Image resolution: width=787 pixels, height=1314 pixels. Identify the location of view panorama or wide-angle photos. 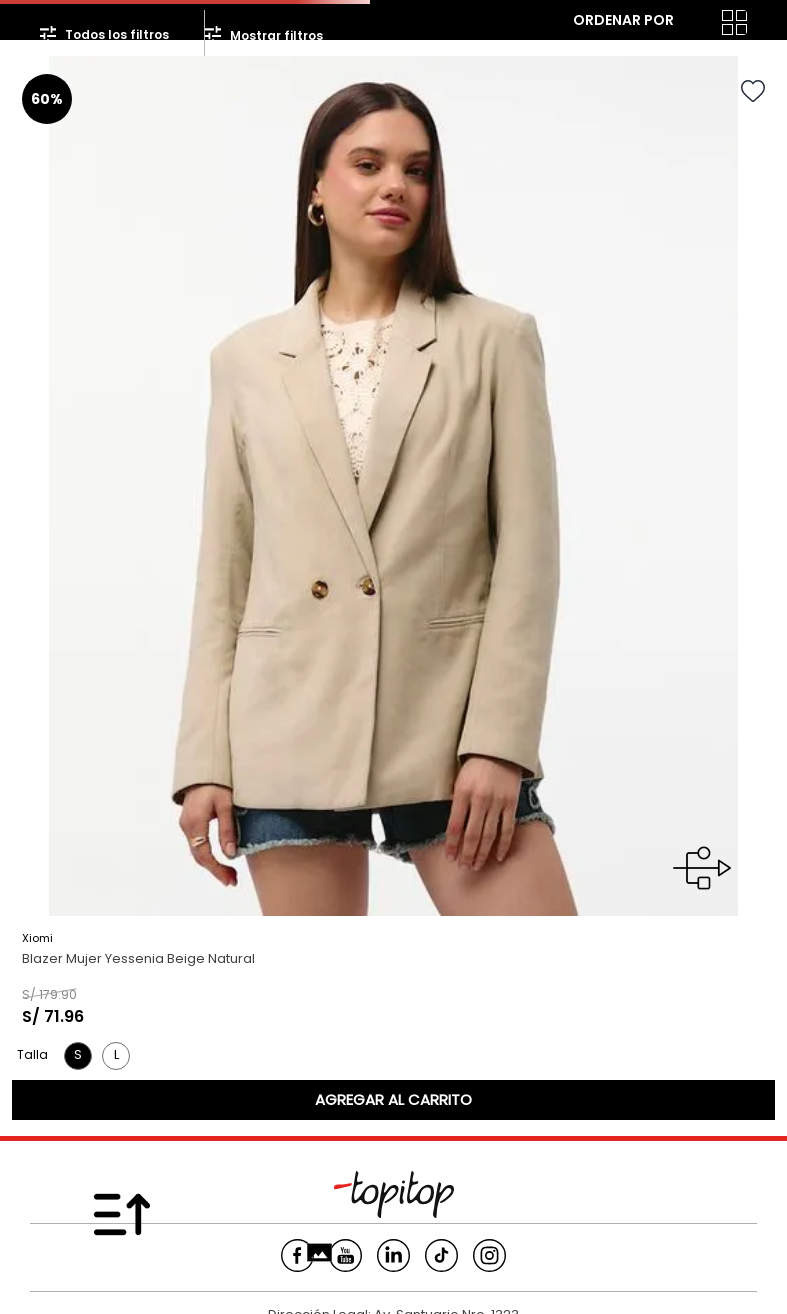
(319, 1252).